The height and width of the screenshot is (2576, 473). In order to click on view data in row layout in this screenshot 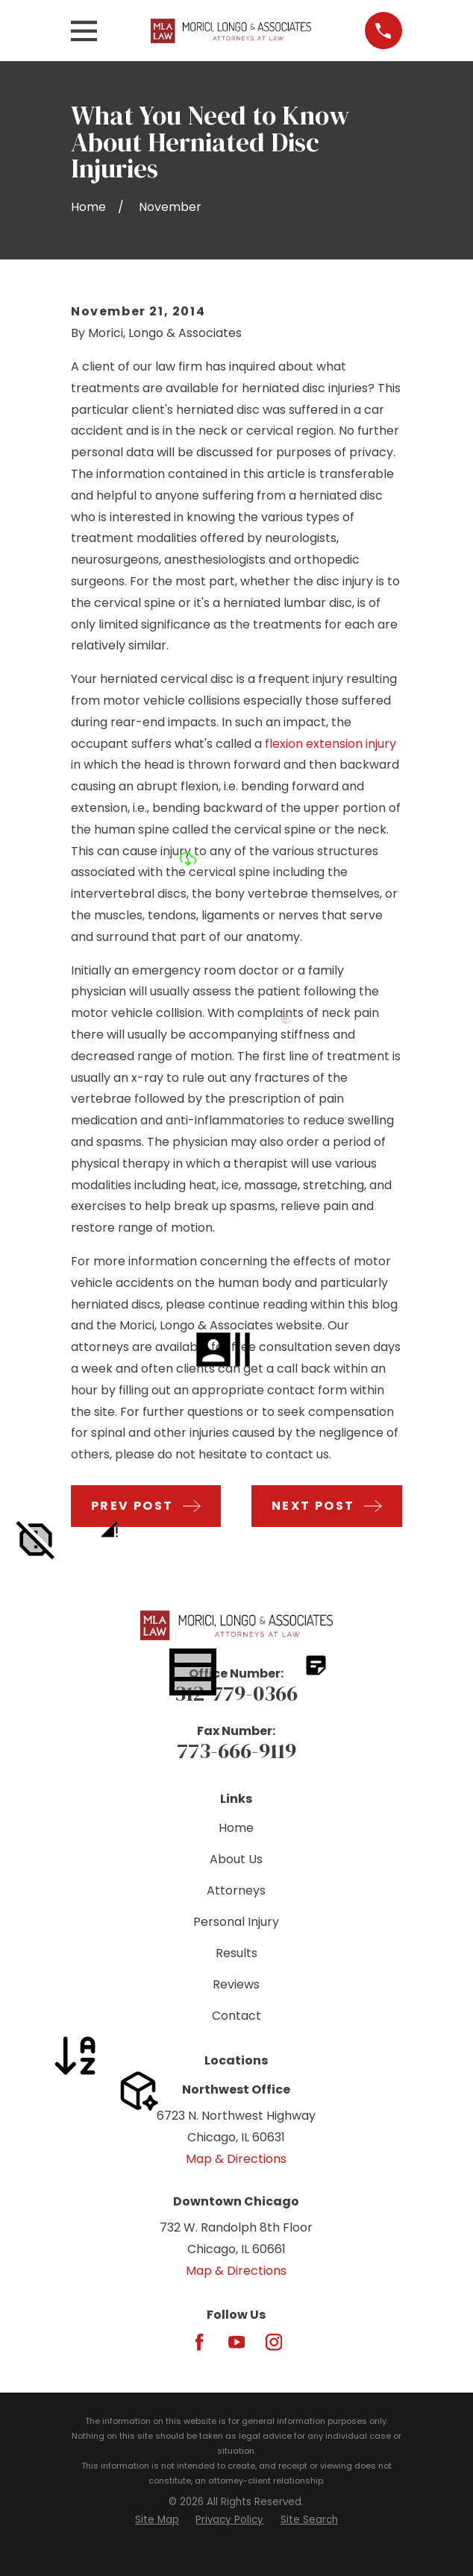, I will do `click(192, 1672)`.